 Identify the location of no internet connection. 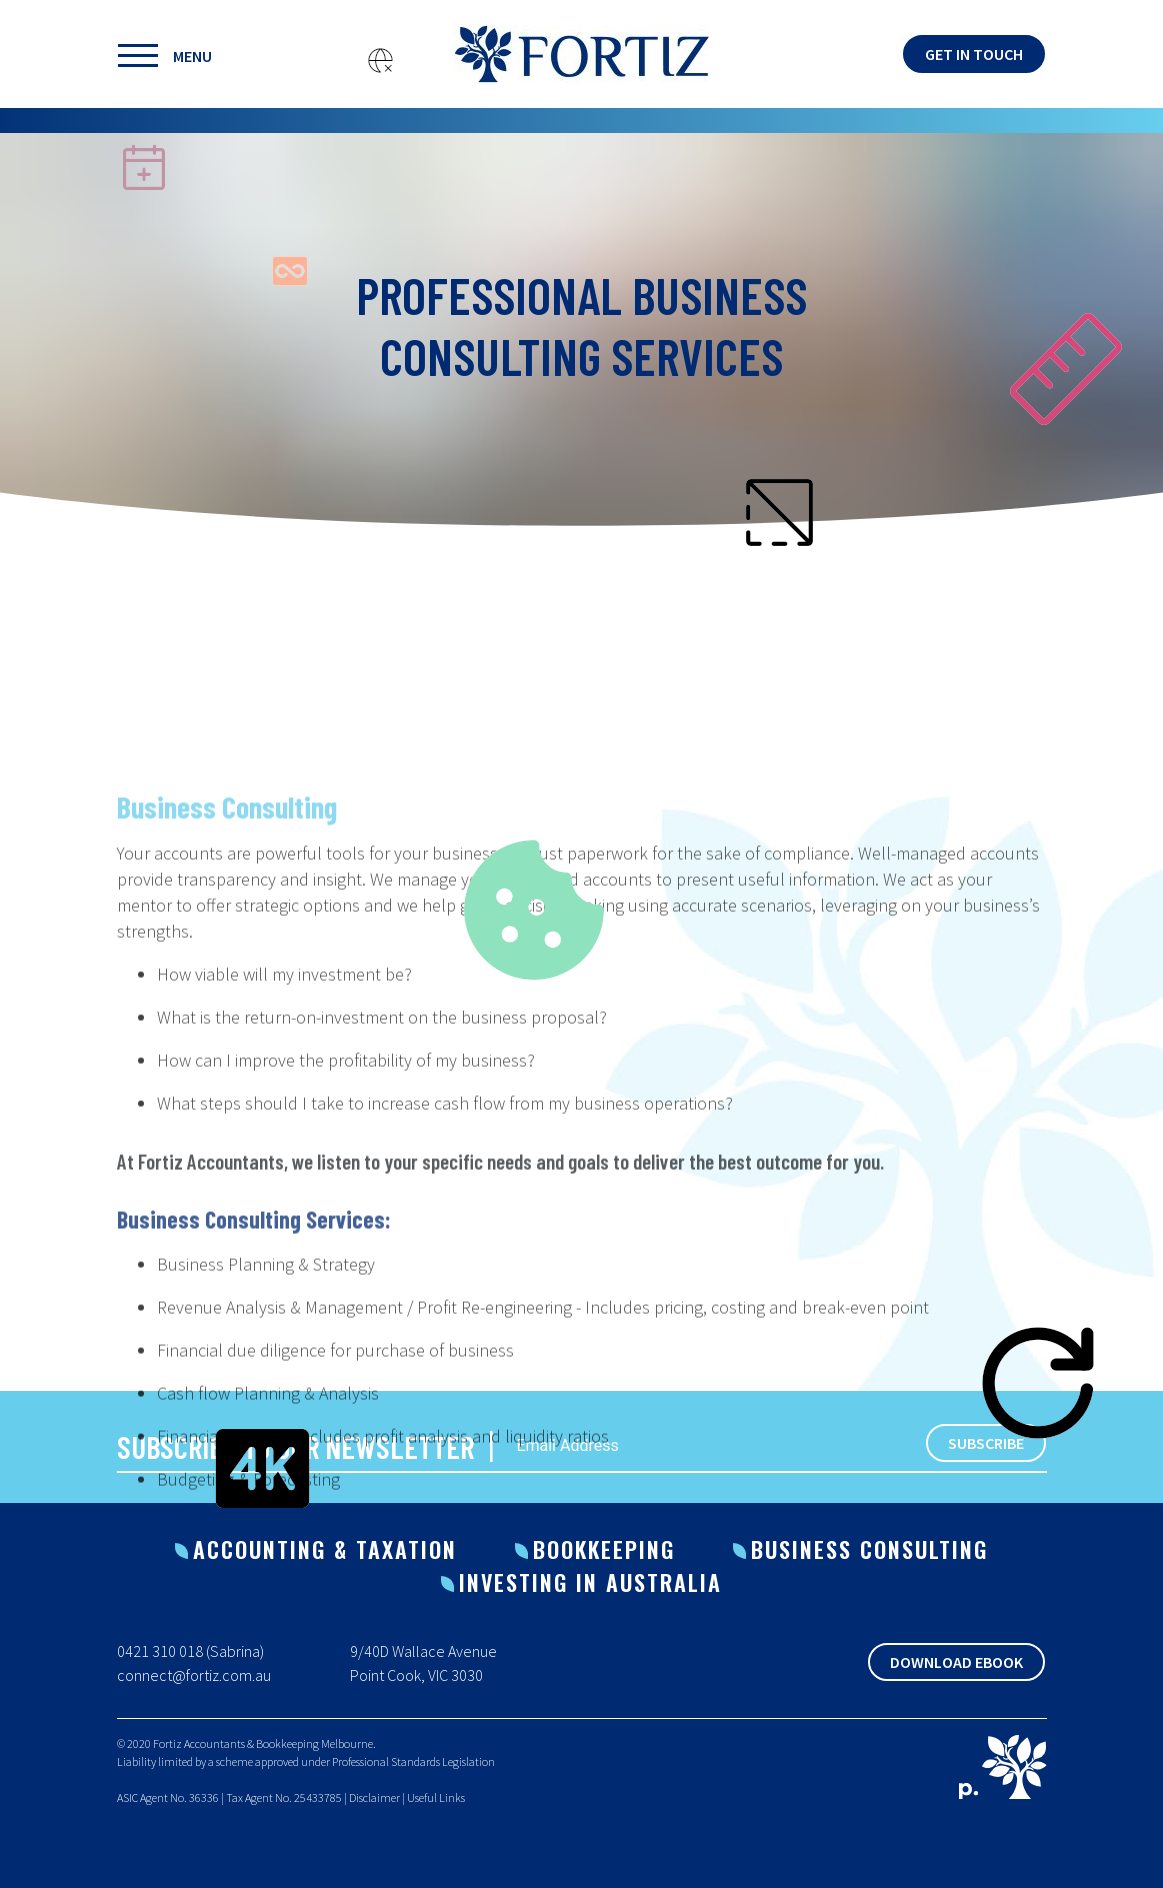
(380, 60).